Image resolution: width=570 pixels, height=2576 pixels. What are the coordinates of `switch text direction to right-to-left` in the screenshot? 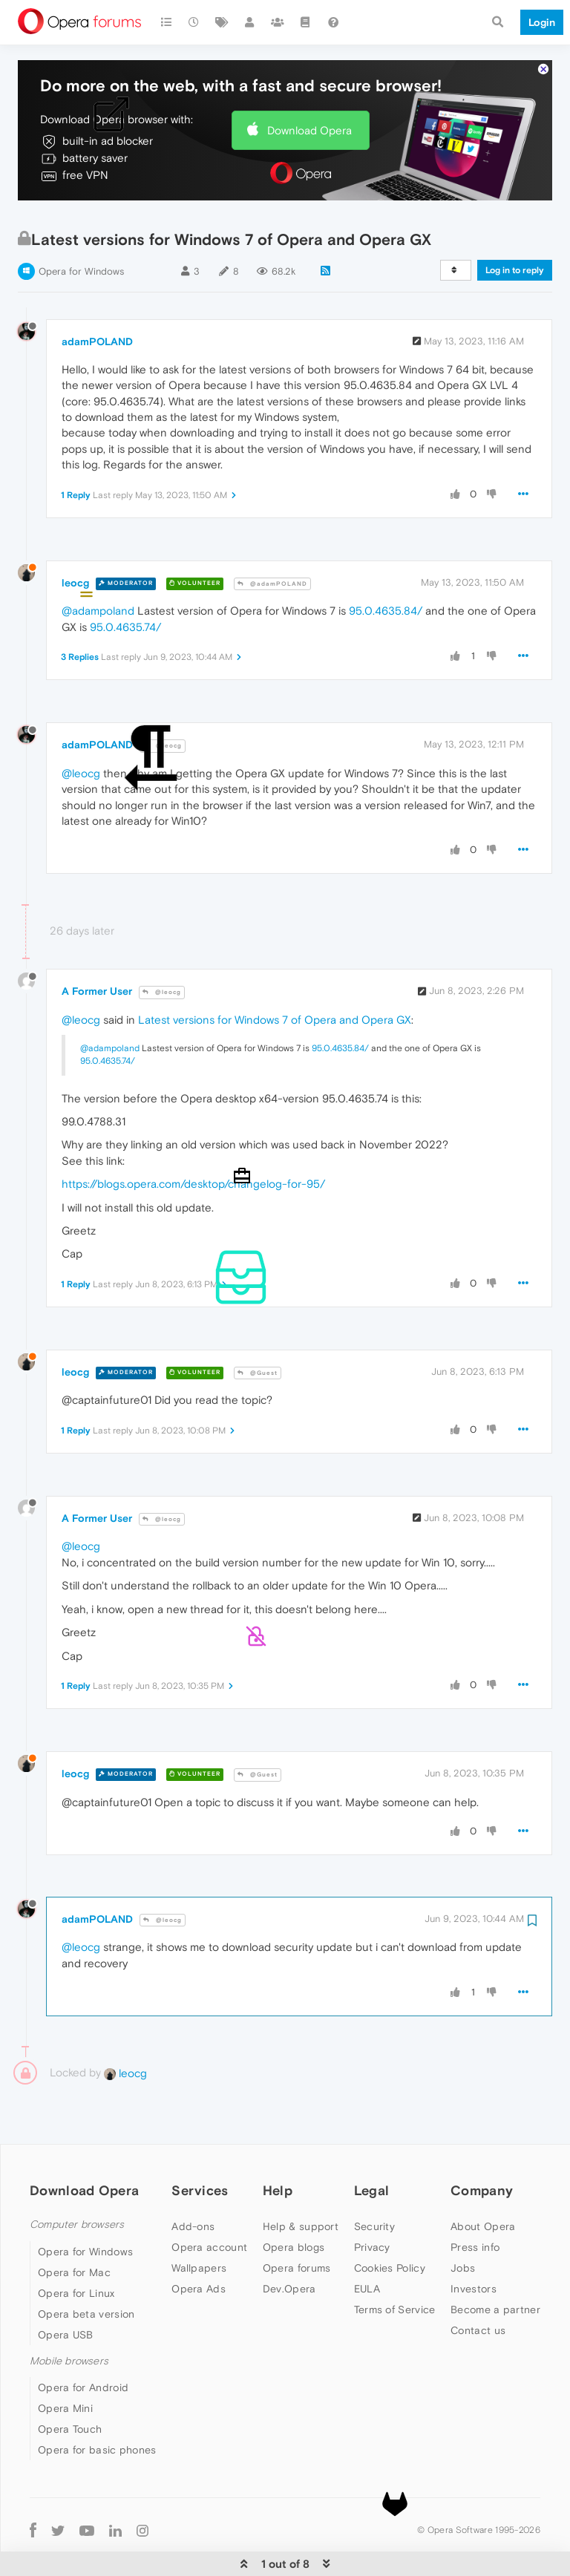 It's located at (151, 758).